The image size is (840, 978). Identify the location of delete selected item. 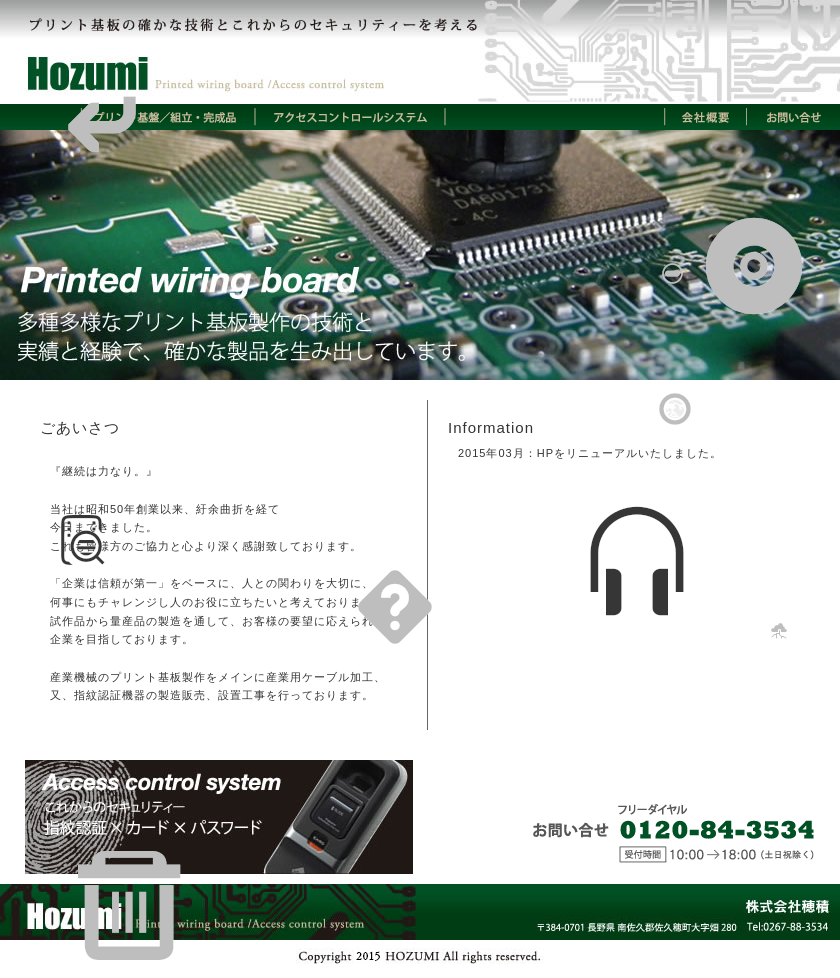
(132, 905).